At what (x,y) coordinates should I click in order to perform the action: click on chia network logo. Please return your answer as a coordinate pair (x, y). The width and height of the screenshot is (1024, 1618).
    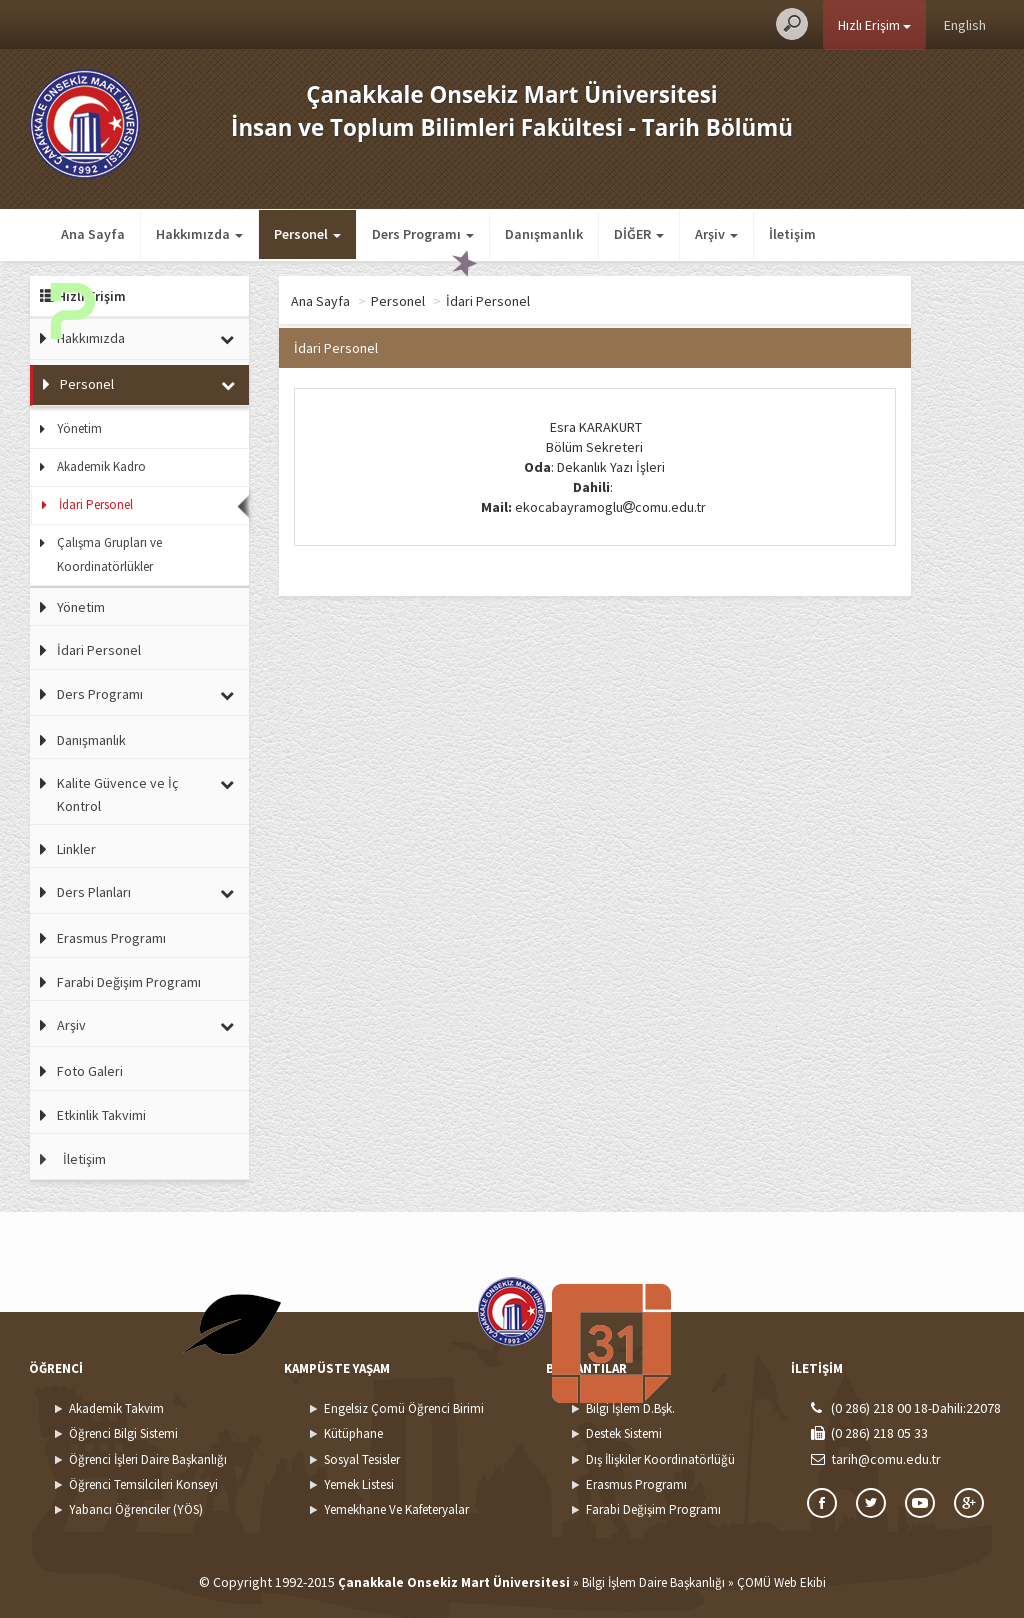
    Looking at the image, I should click on (231, 1324).